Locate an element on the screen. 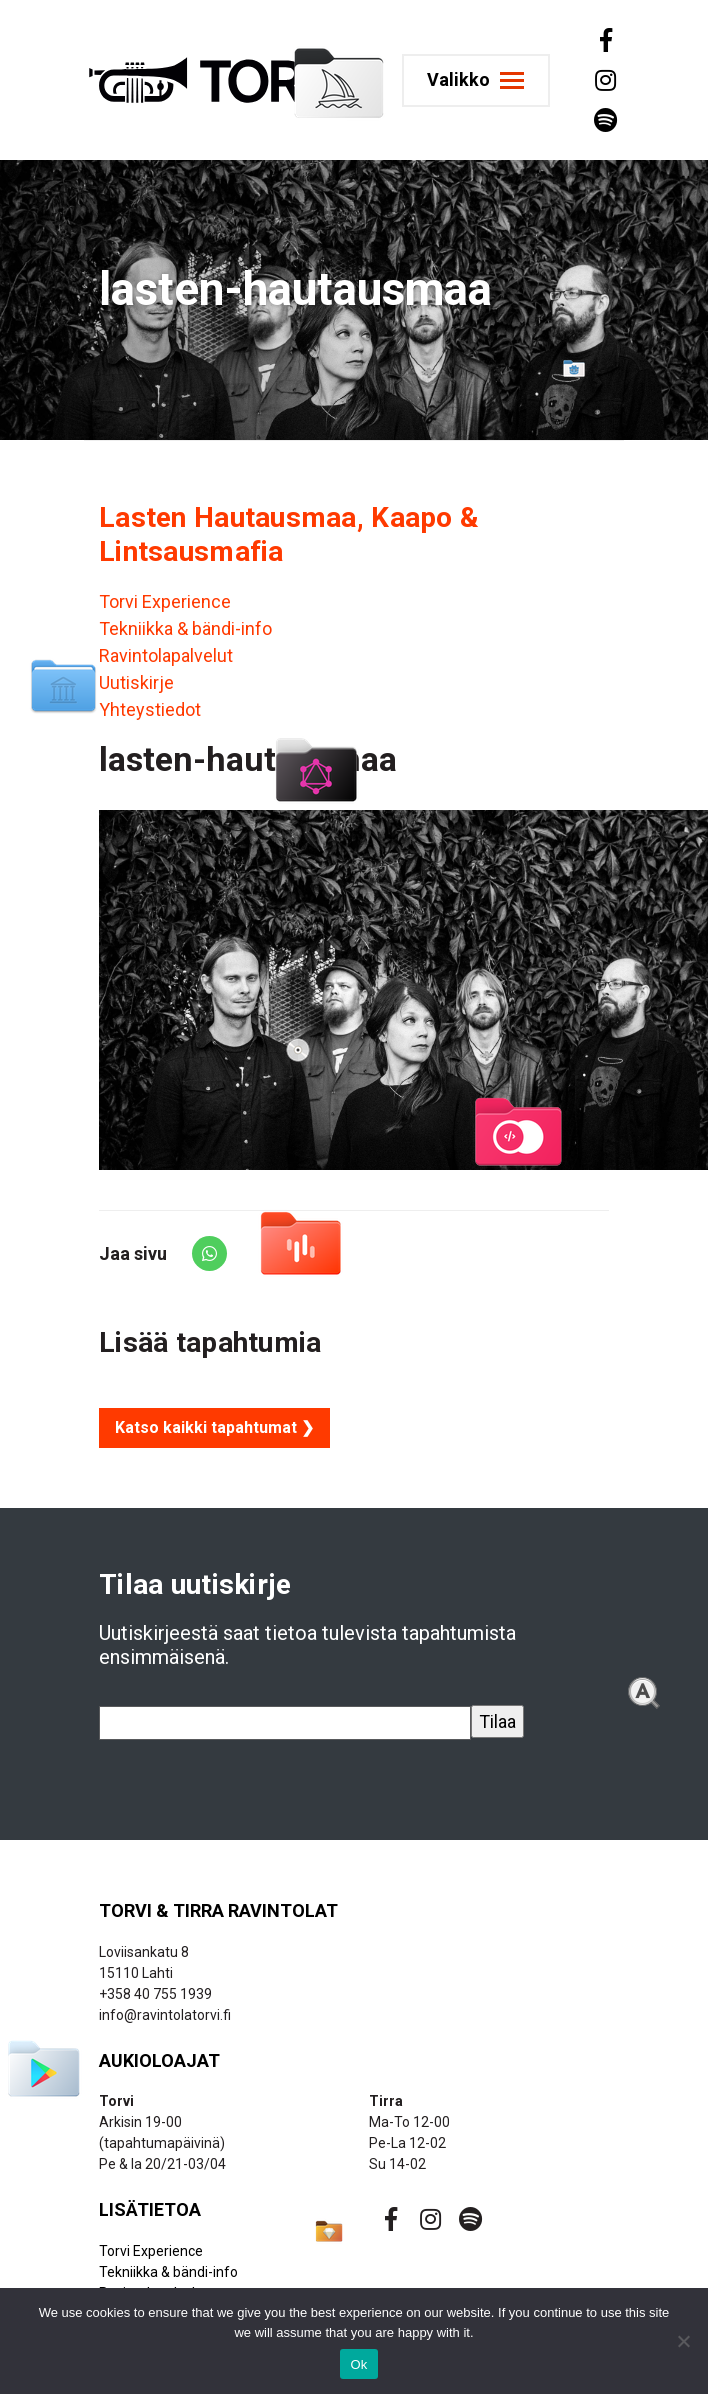 This screenshot has width=708, height=2394. open folder containing GraphQL project files is located at coordinates (316, 772).